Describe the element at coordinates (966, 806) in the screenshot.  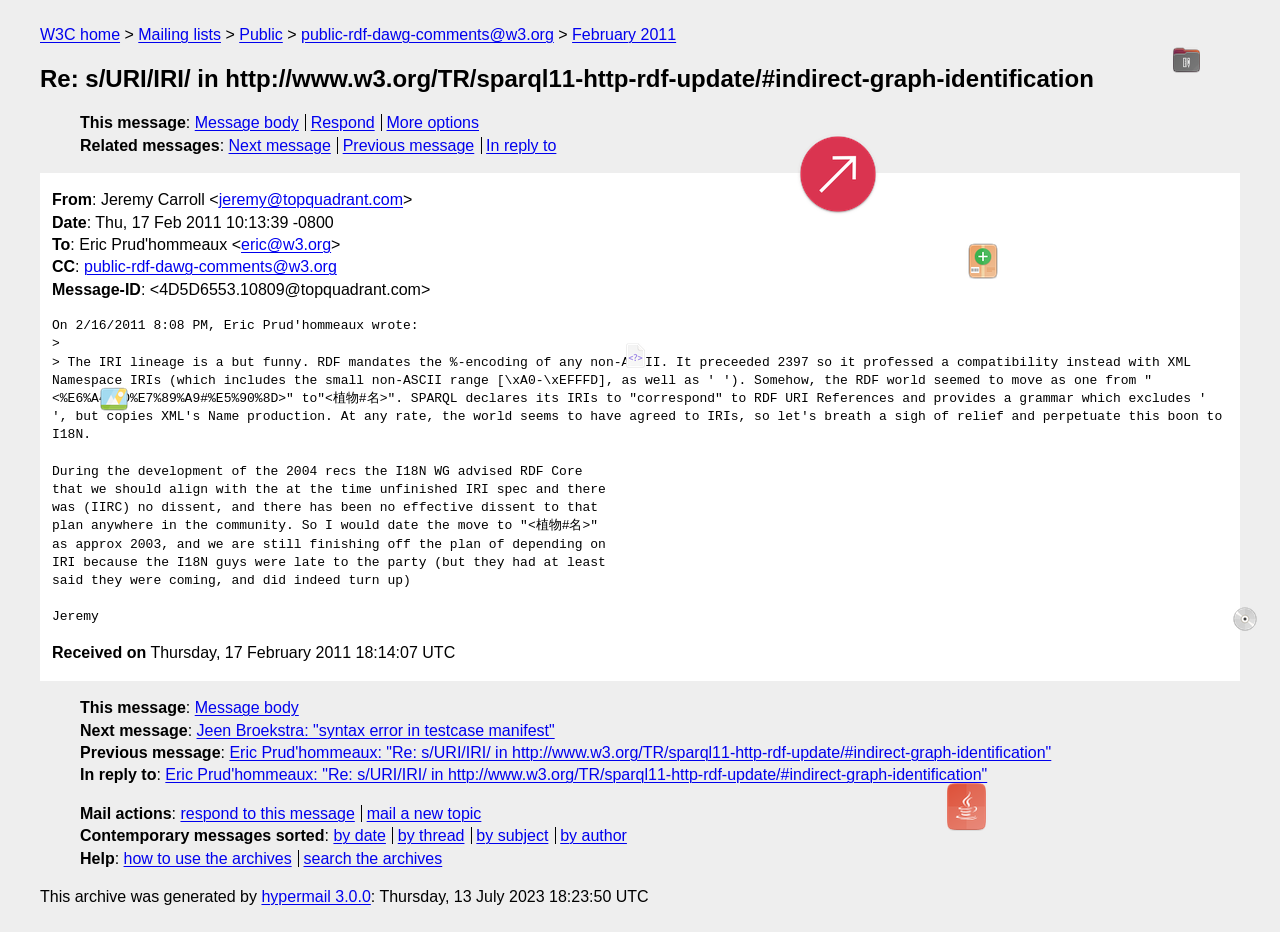
I see `a java source code file` at that location.